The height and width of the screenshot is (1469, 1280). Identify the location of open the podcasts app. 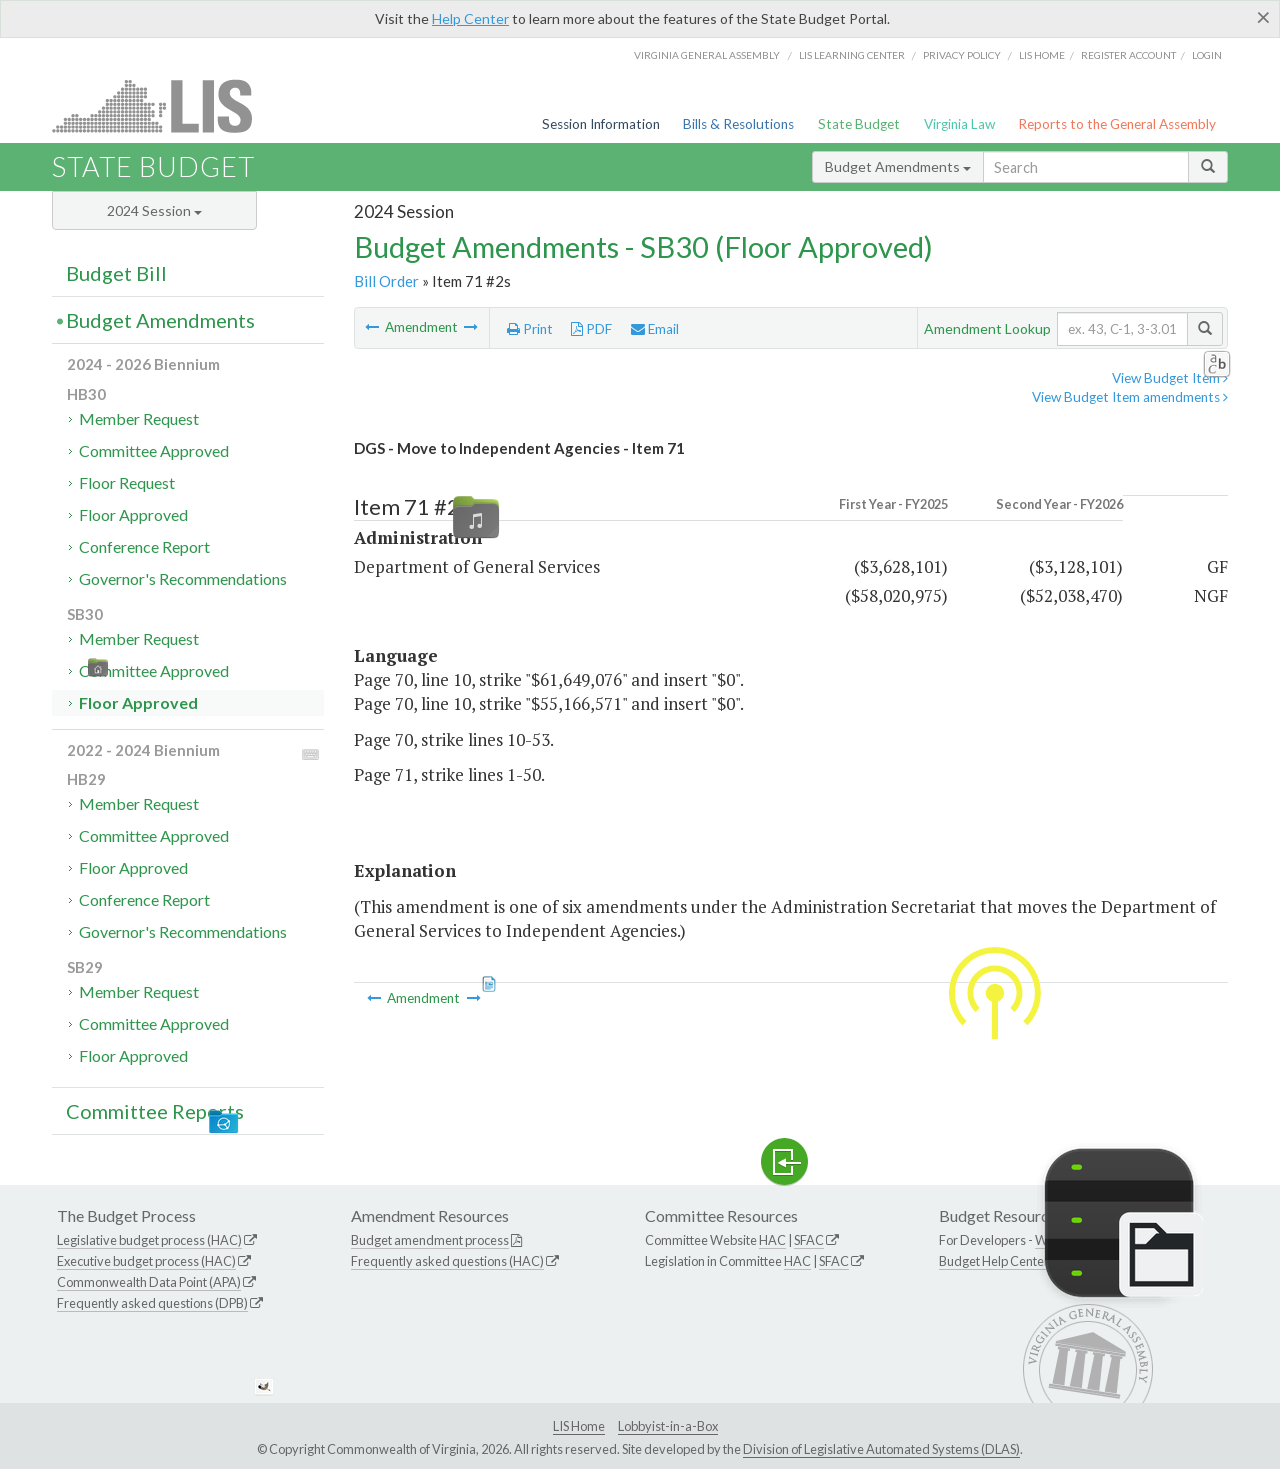
(998, 990).